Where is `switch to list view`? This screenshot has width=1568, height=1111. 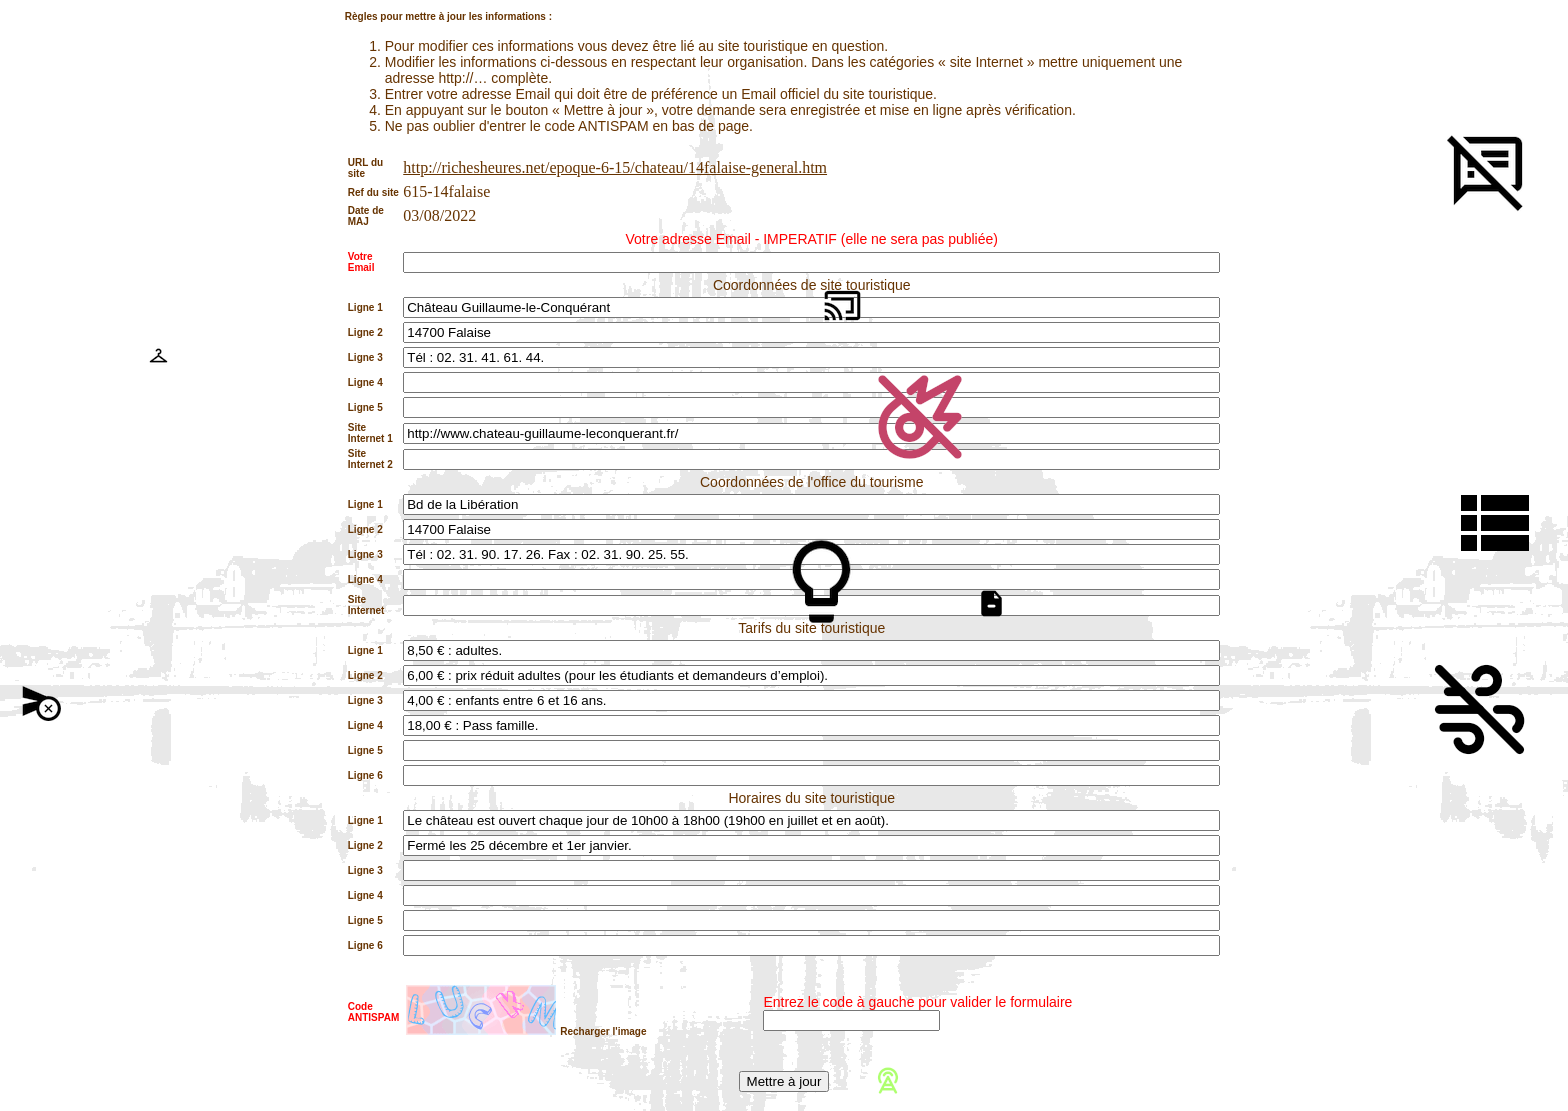 switch to list view is located at coordinates (1497, 523).